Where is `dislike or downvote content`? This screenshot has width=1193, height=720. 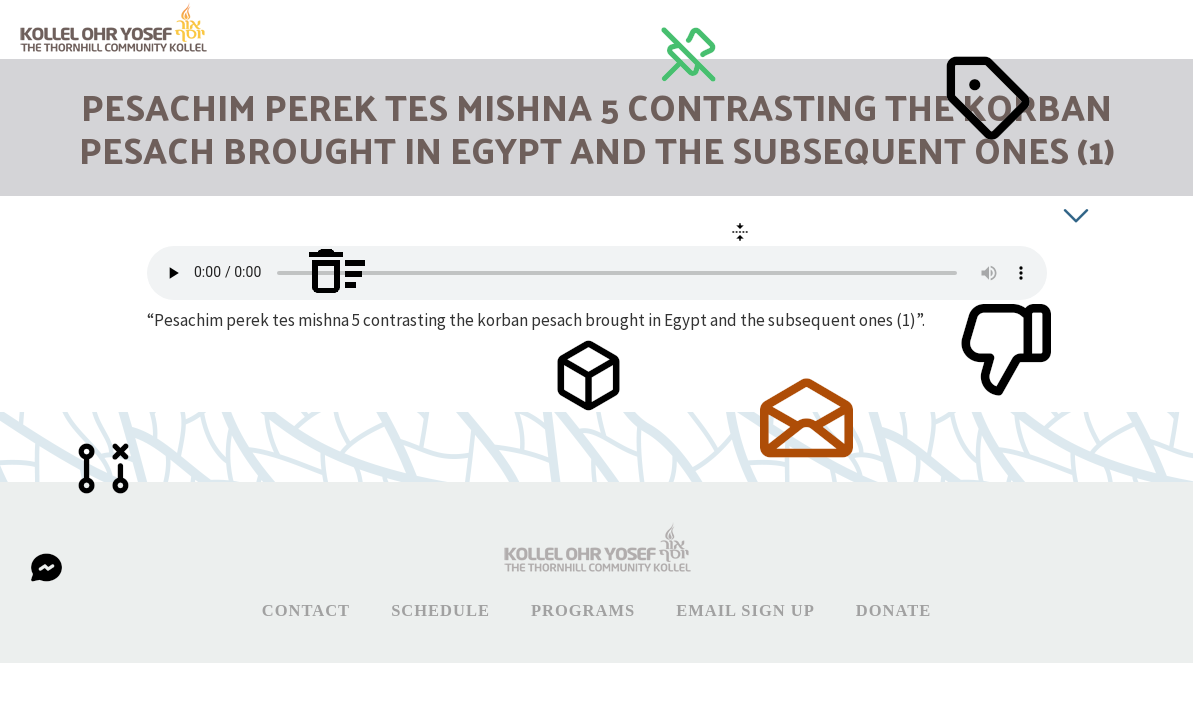
dislike or downvote content is located at coordinates (1004, 350).